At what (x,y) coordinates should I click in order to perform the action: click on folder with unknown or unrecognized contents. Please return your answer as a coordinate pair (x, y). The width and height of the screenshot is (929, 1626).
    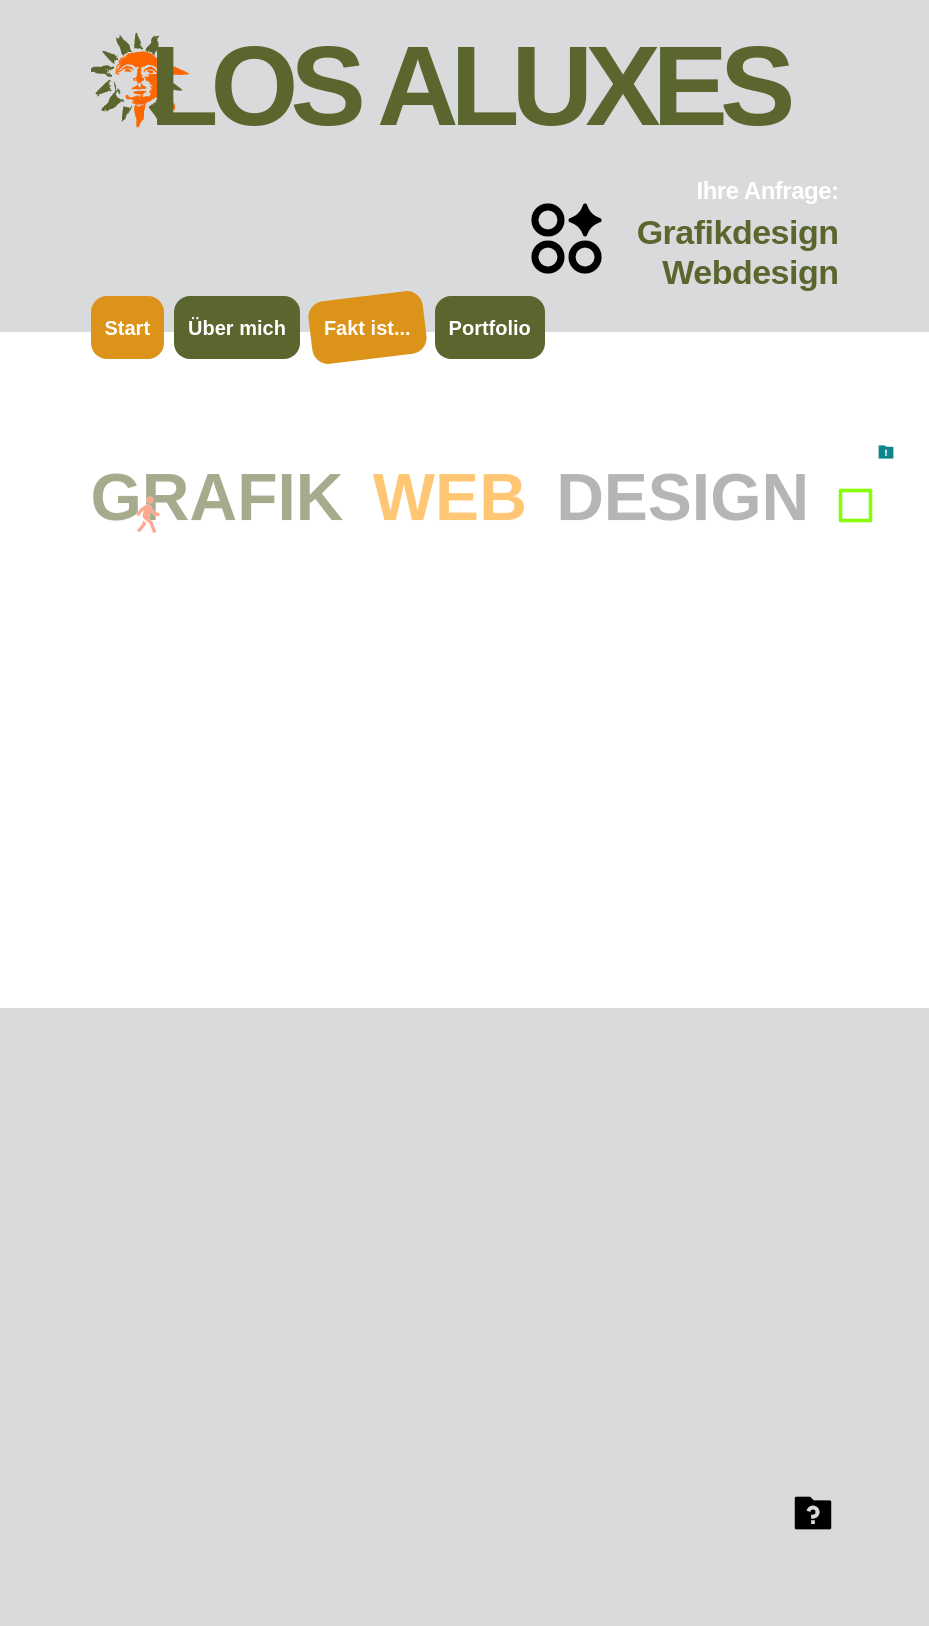
    Looking at the image, I should click on (813, 1513).